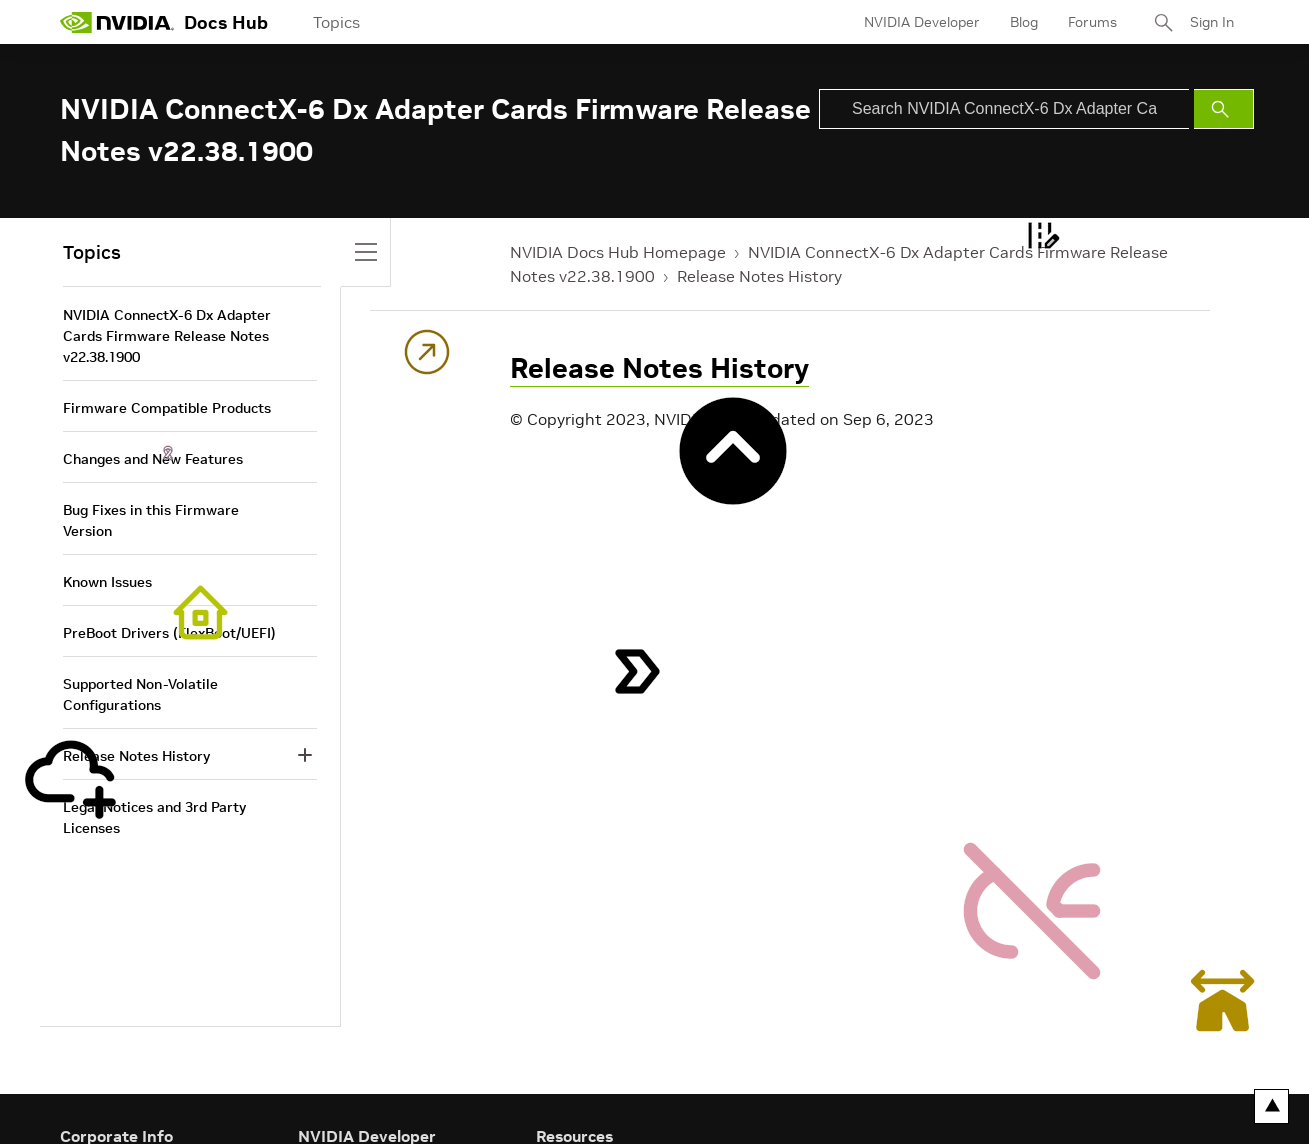 This screenshot has width=1309, height=1144. I want to click on scroll to top of page, so click(733, 451).